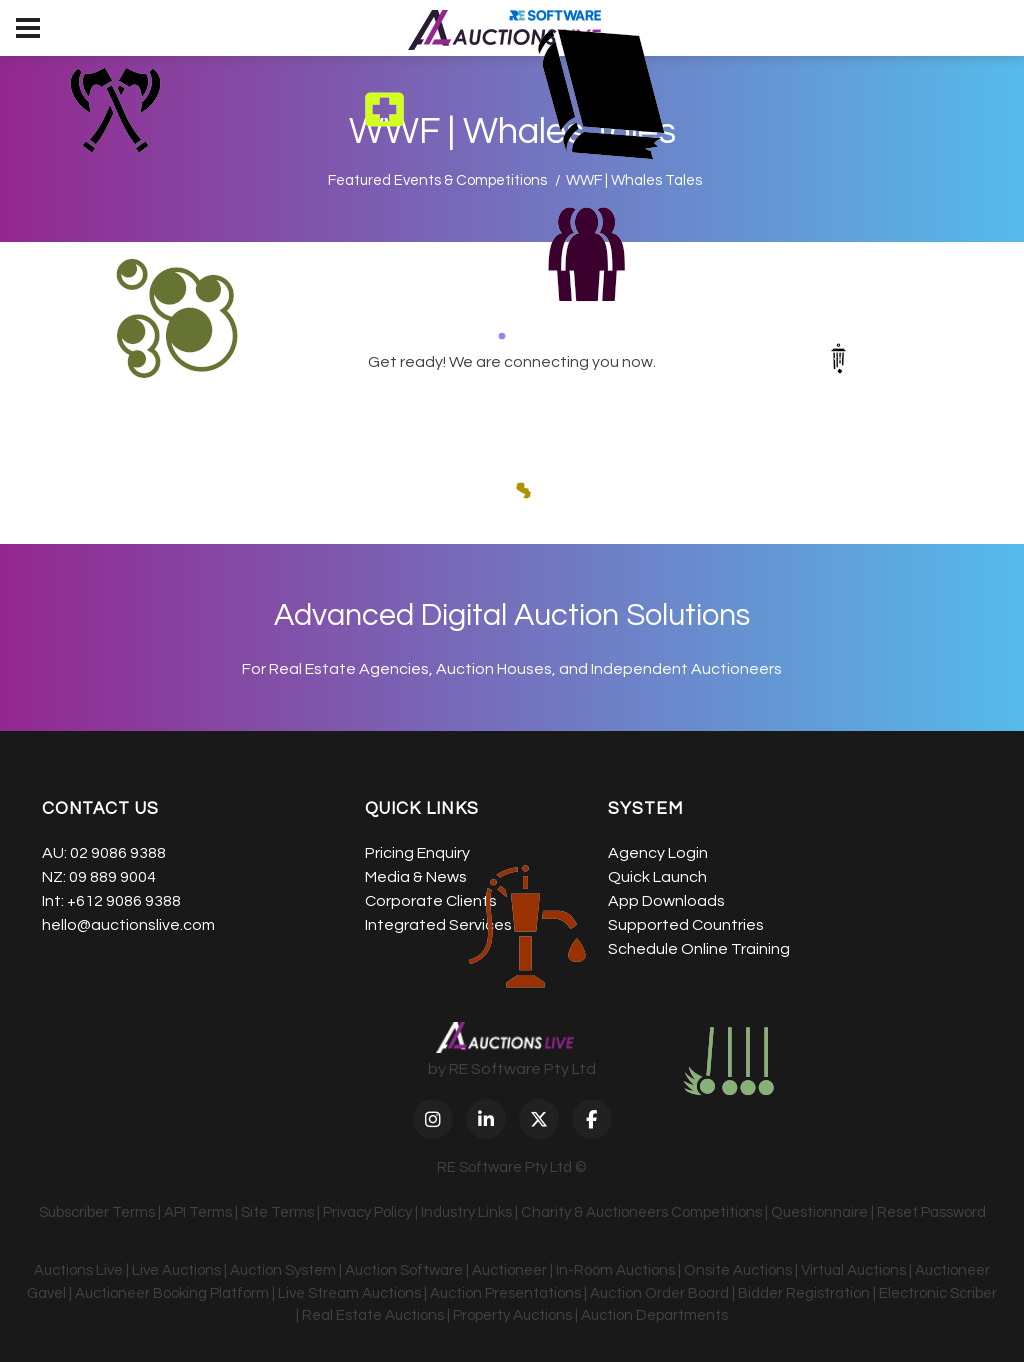 The width and height of the screenshot is (1024, 1362). I want to click on access health or medical features, so click(384, 109).